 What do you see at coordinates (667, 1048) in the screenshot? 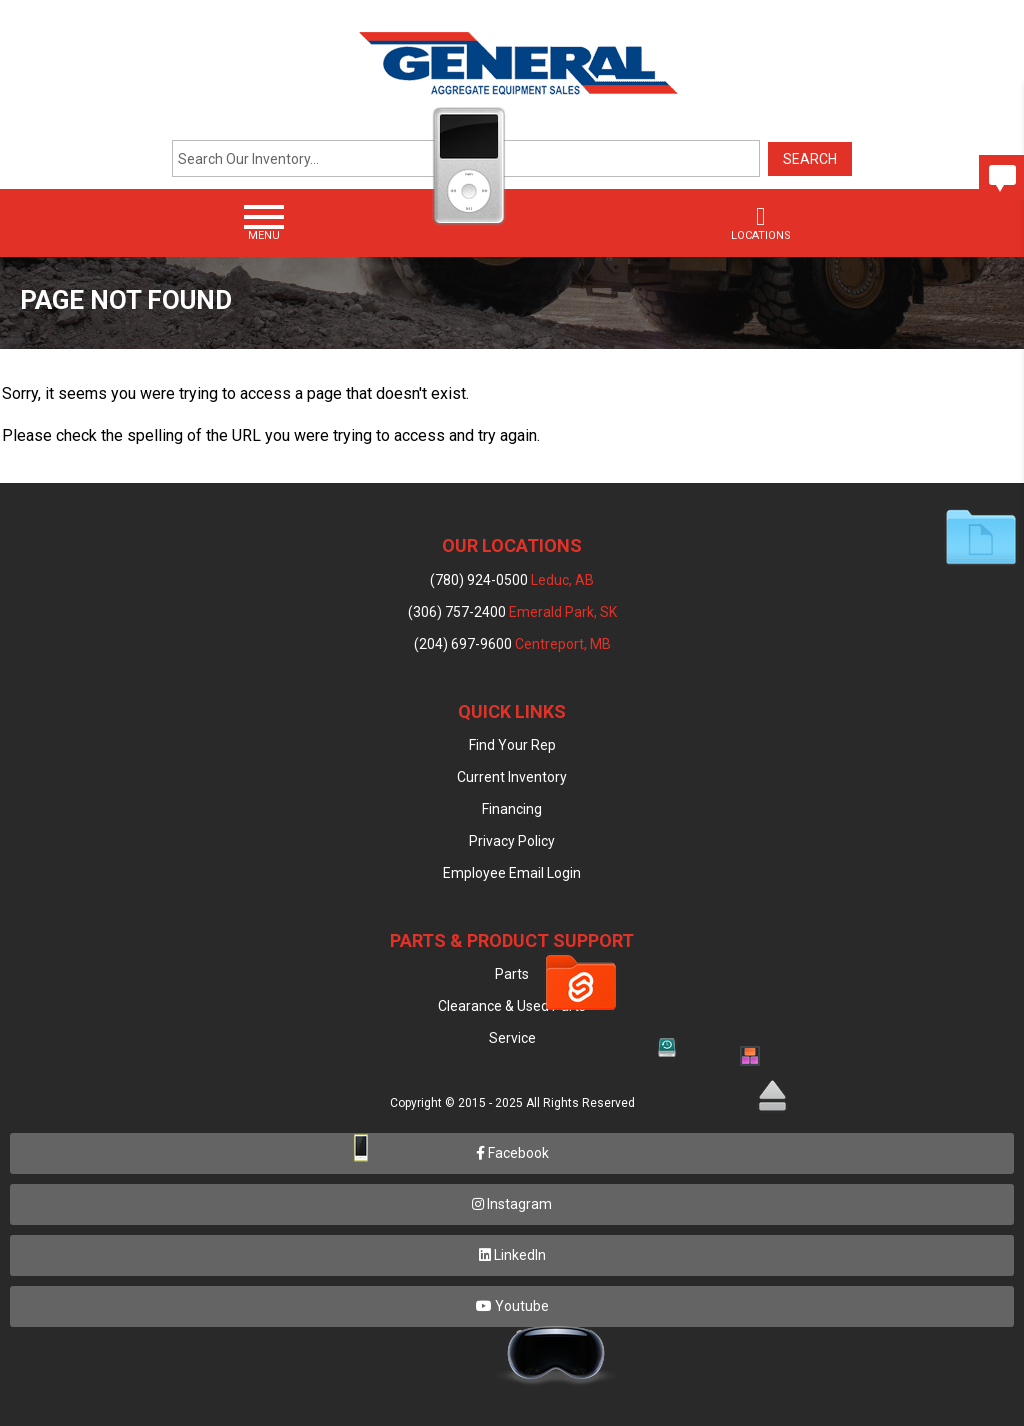
I see `access time machine backup disk` at bounding box center [667, 1048].